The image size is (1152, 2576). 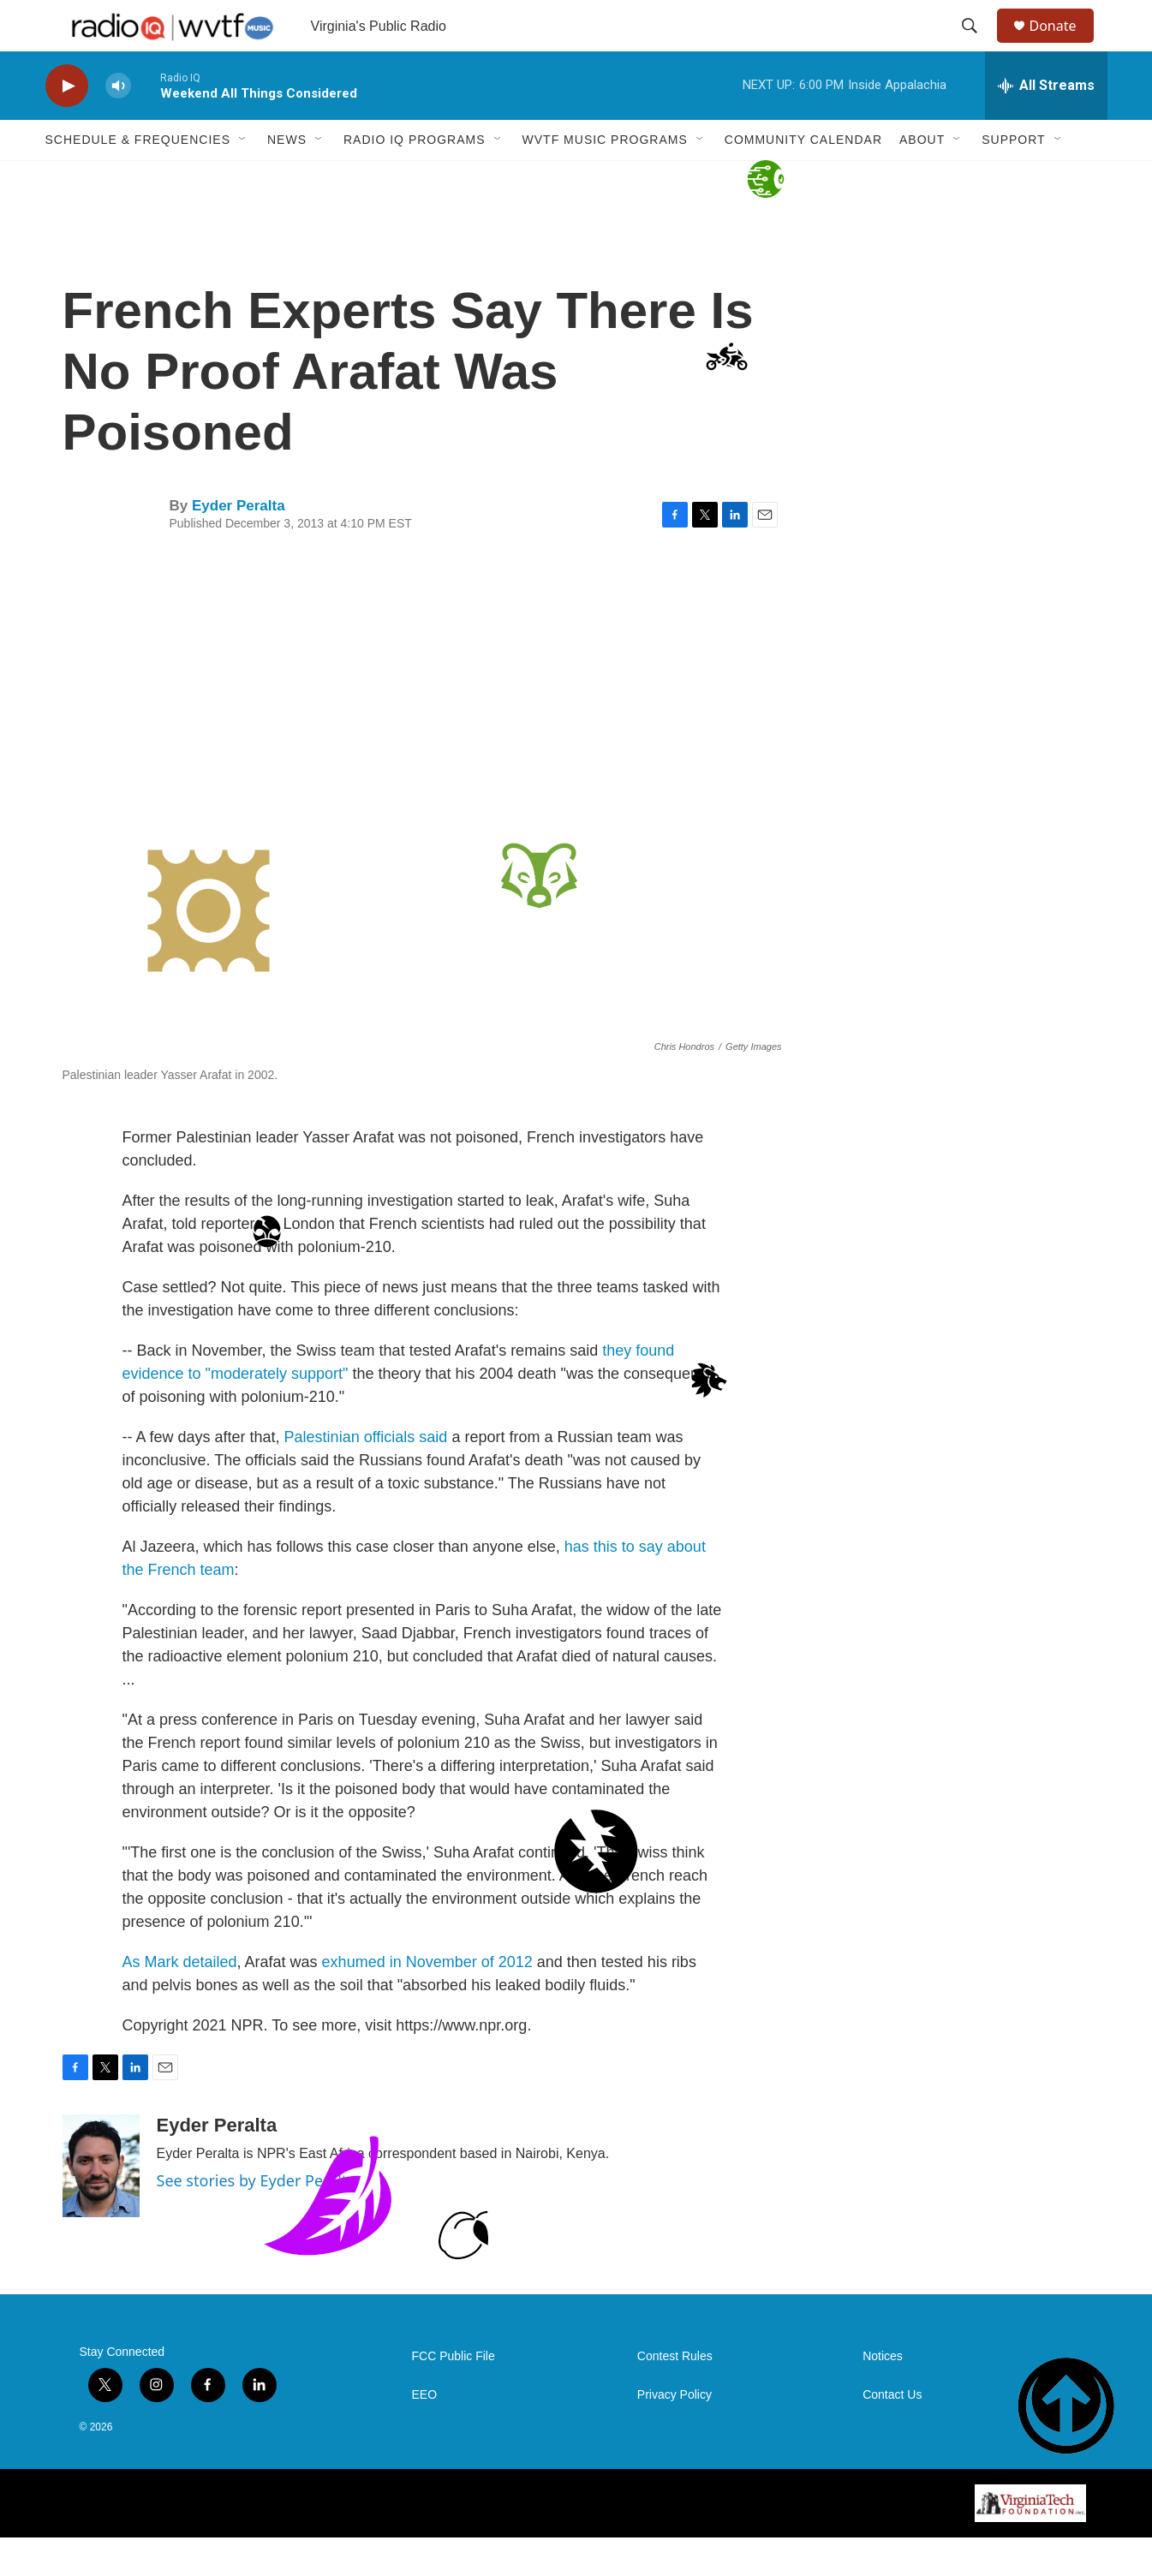 What do you see at coordinates (709, 1380) in the screenshot?
I see `represents a lion character or avatar in a game` at bounding box center [709, 1380].